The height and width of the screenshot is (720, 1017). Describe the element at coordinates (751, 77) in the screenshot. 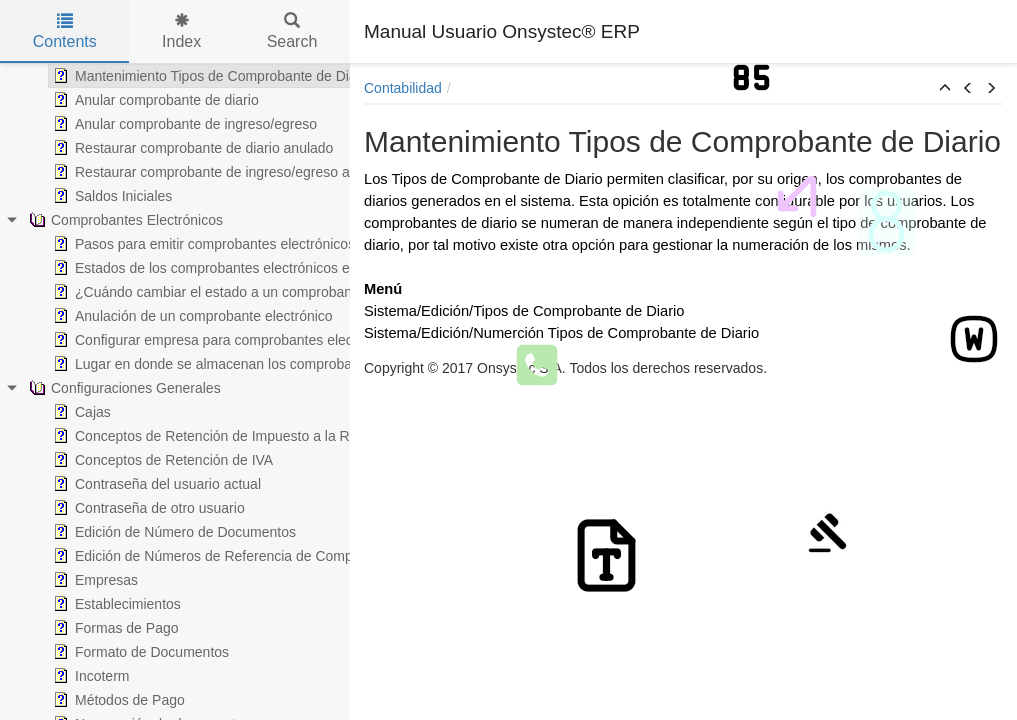

I see `displays the number 85 as a badge or counter` at that location.